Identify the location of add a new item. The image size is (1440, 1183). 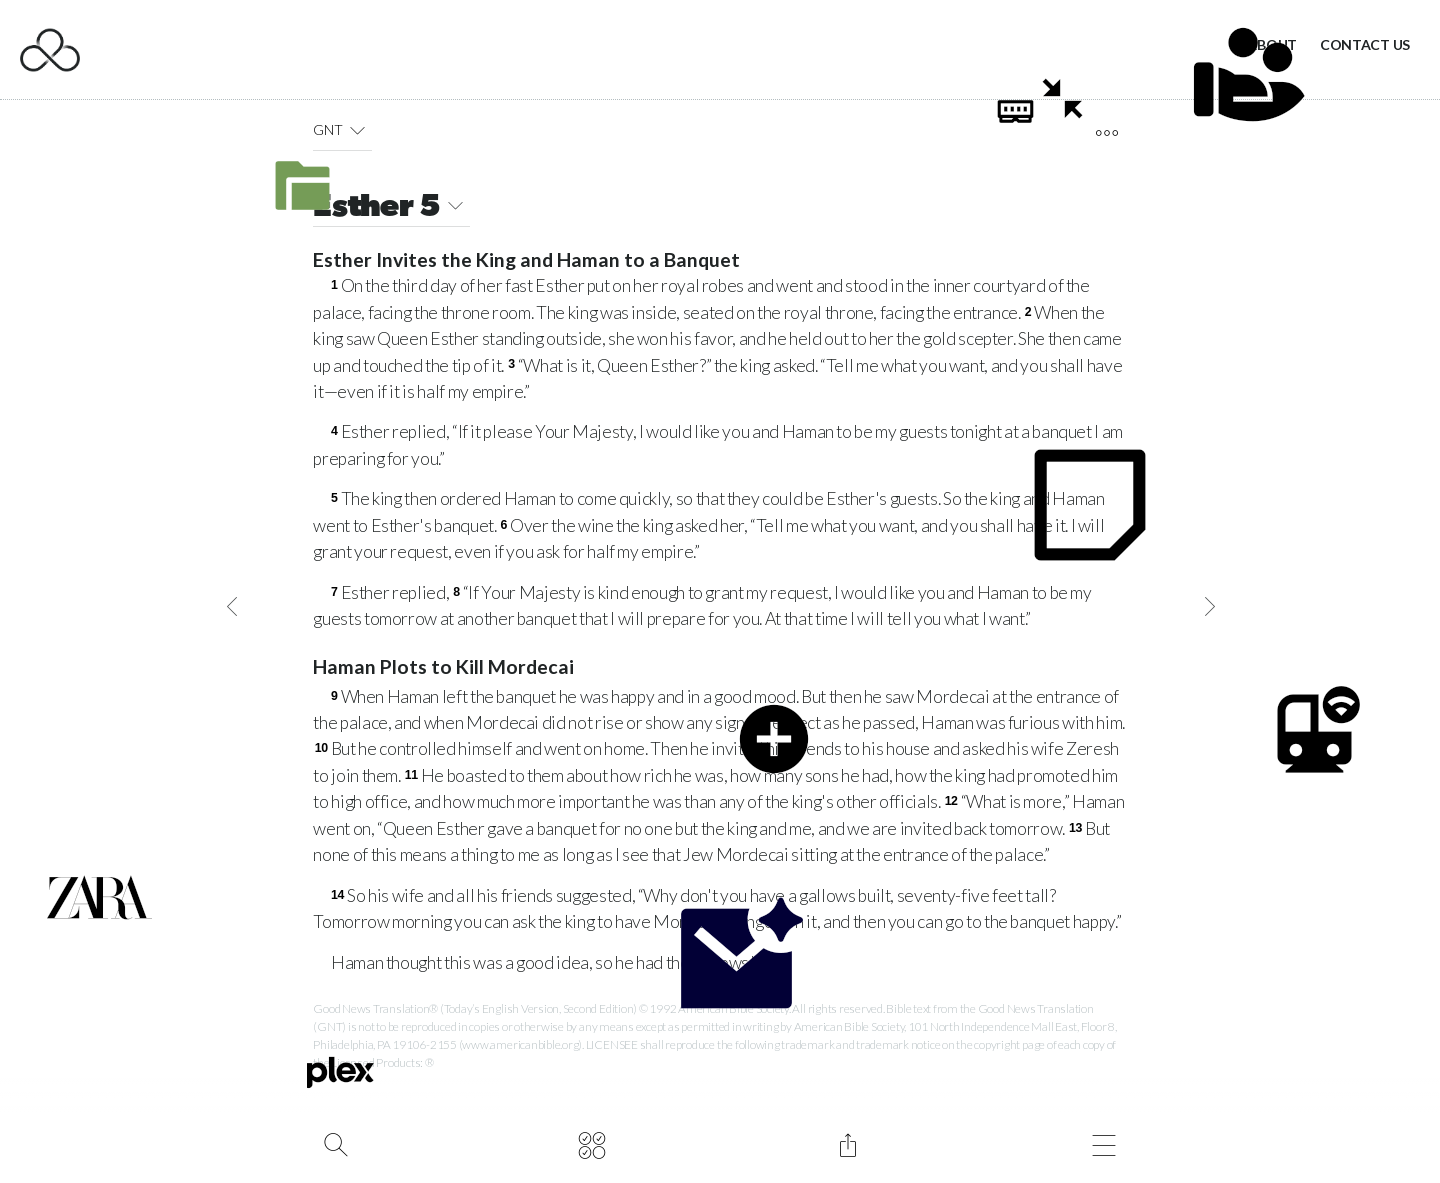
(774, 739).